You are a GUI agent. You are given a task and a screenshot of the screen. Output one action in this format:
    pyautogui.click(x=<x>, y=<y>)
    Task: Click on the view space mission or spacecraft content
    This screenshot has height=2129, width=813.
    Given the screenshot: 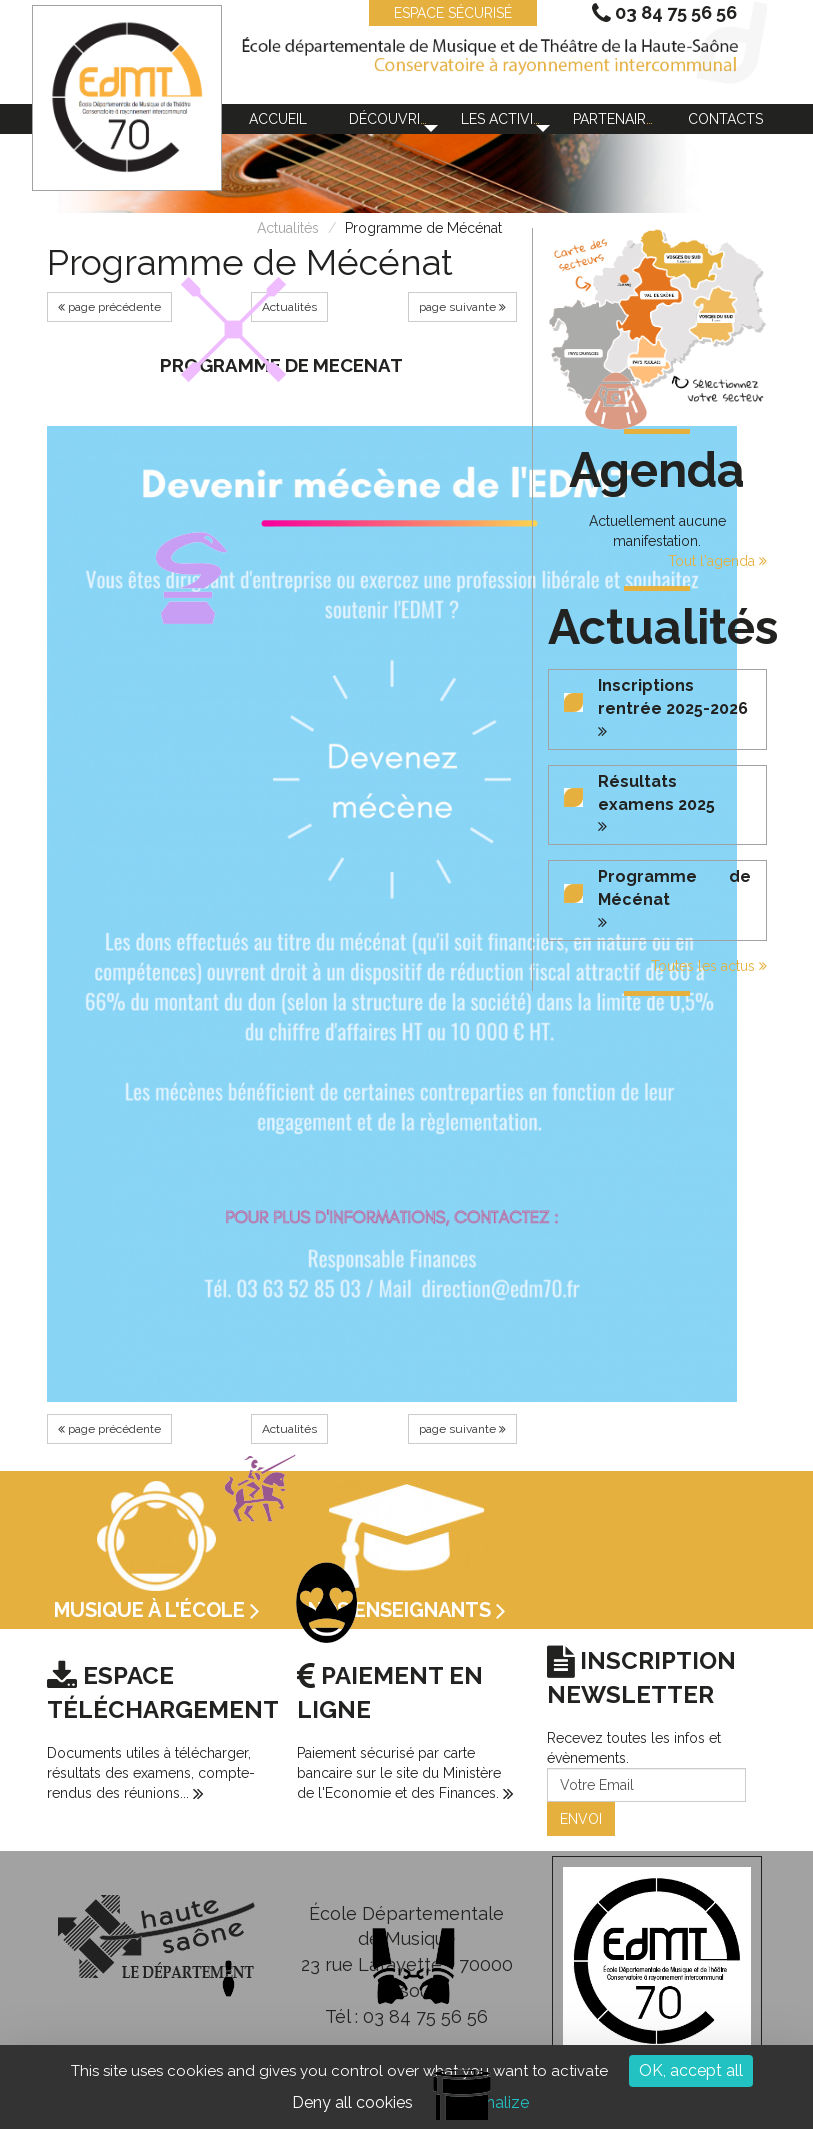 What is the action you would take?
    pyautogui.click(x=616, y=401)
    